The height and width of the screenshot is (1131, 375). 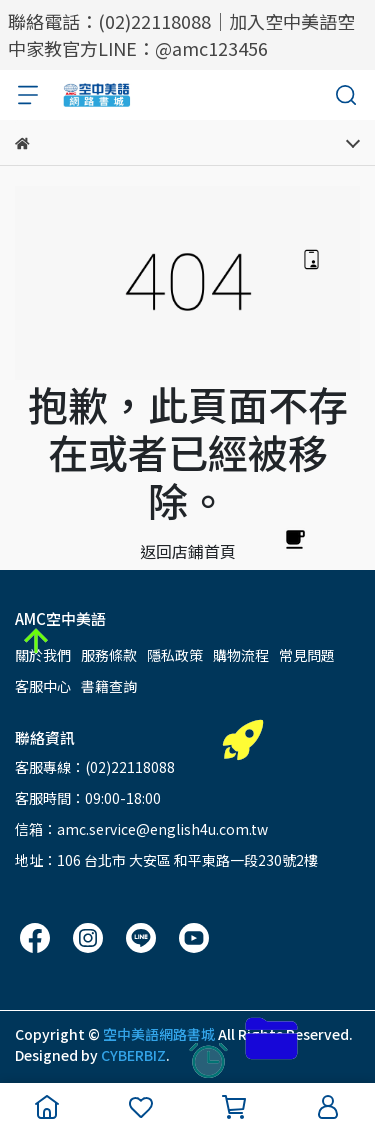 What do you see at coordinates (294, 539) in the screenshot?
I see `access café or coffee shop locations` at bounding box center [294, 539].